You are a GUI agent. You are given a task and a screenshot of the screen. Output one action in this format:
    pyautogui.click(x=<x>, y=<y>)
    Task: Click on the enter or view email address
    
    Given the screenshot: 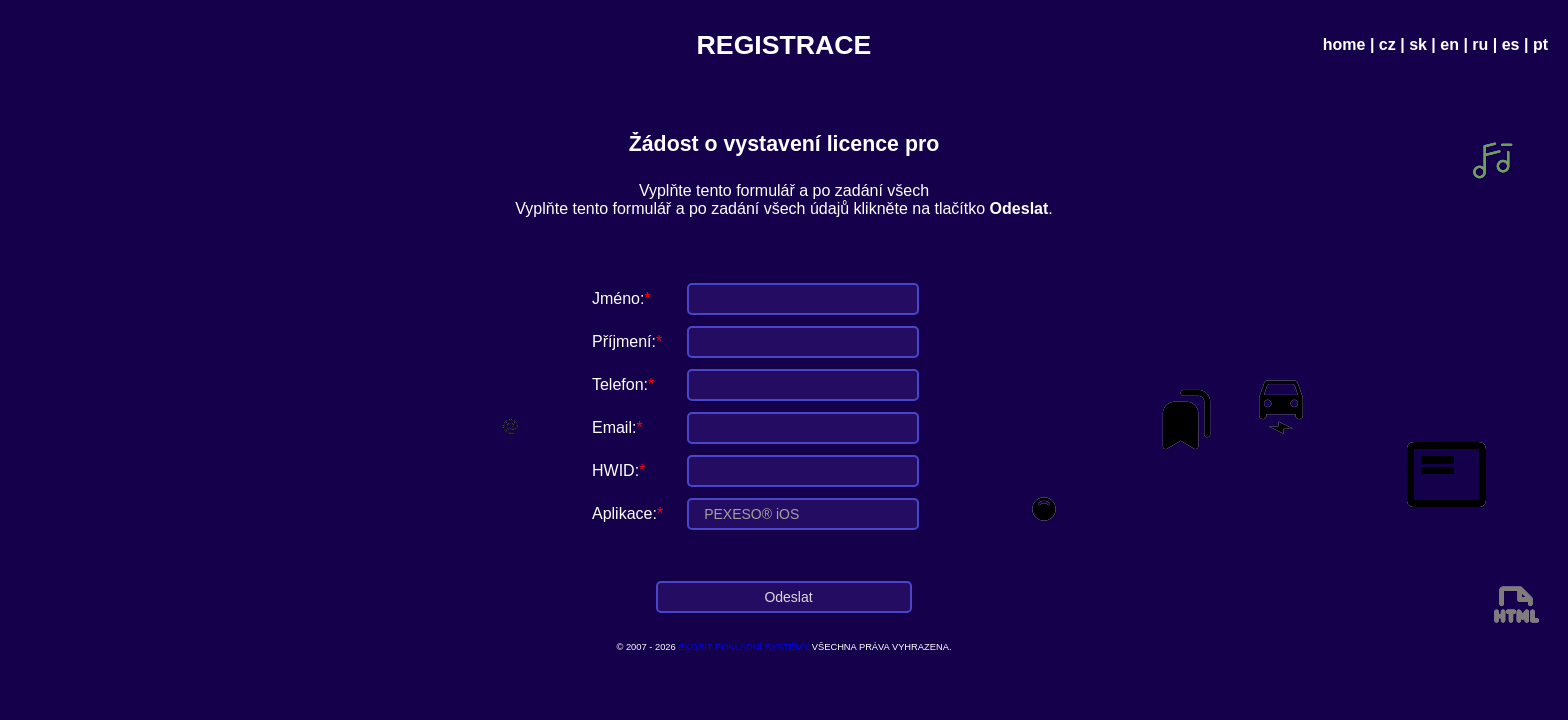 What is the action you would take?
    pyautogui.click(x=510, y=426)
    